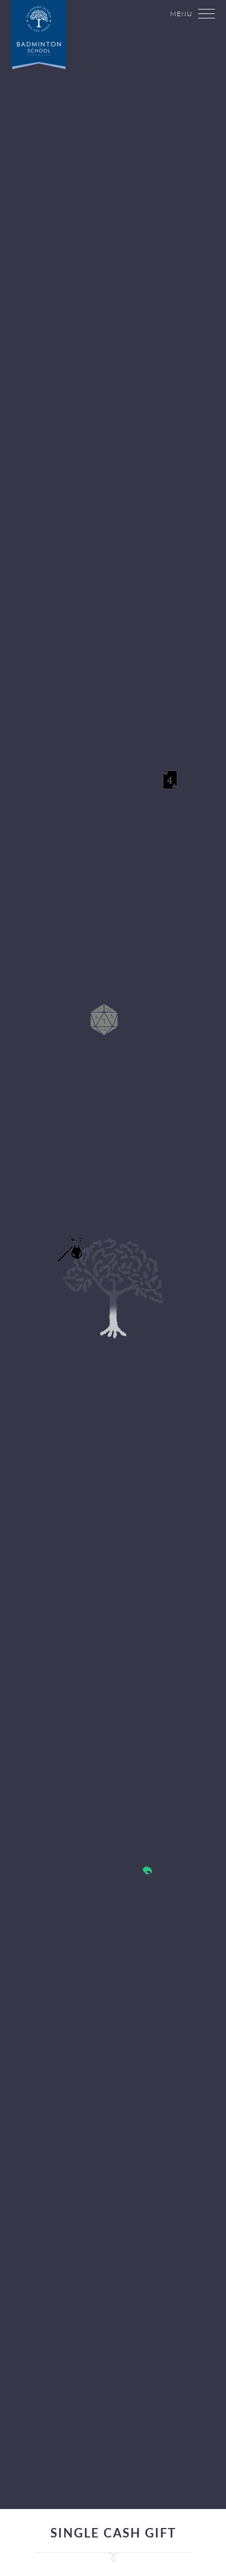  I want to click on select crab or crustacean in a game menu, so click(147, 1870).